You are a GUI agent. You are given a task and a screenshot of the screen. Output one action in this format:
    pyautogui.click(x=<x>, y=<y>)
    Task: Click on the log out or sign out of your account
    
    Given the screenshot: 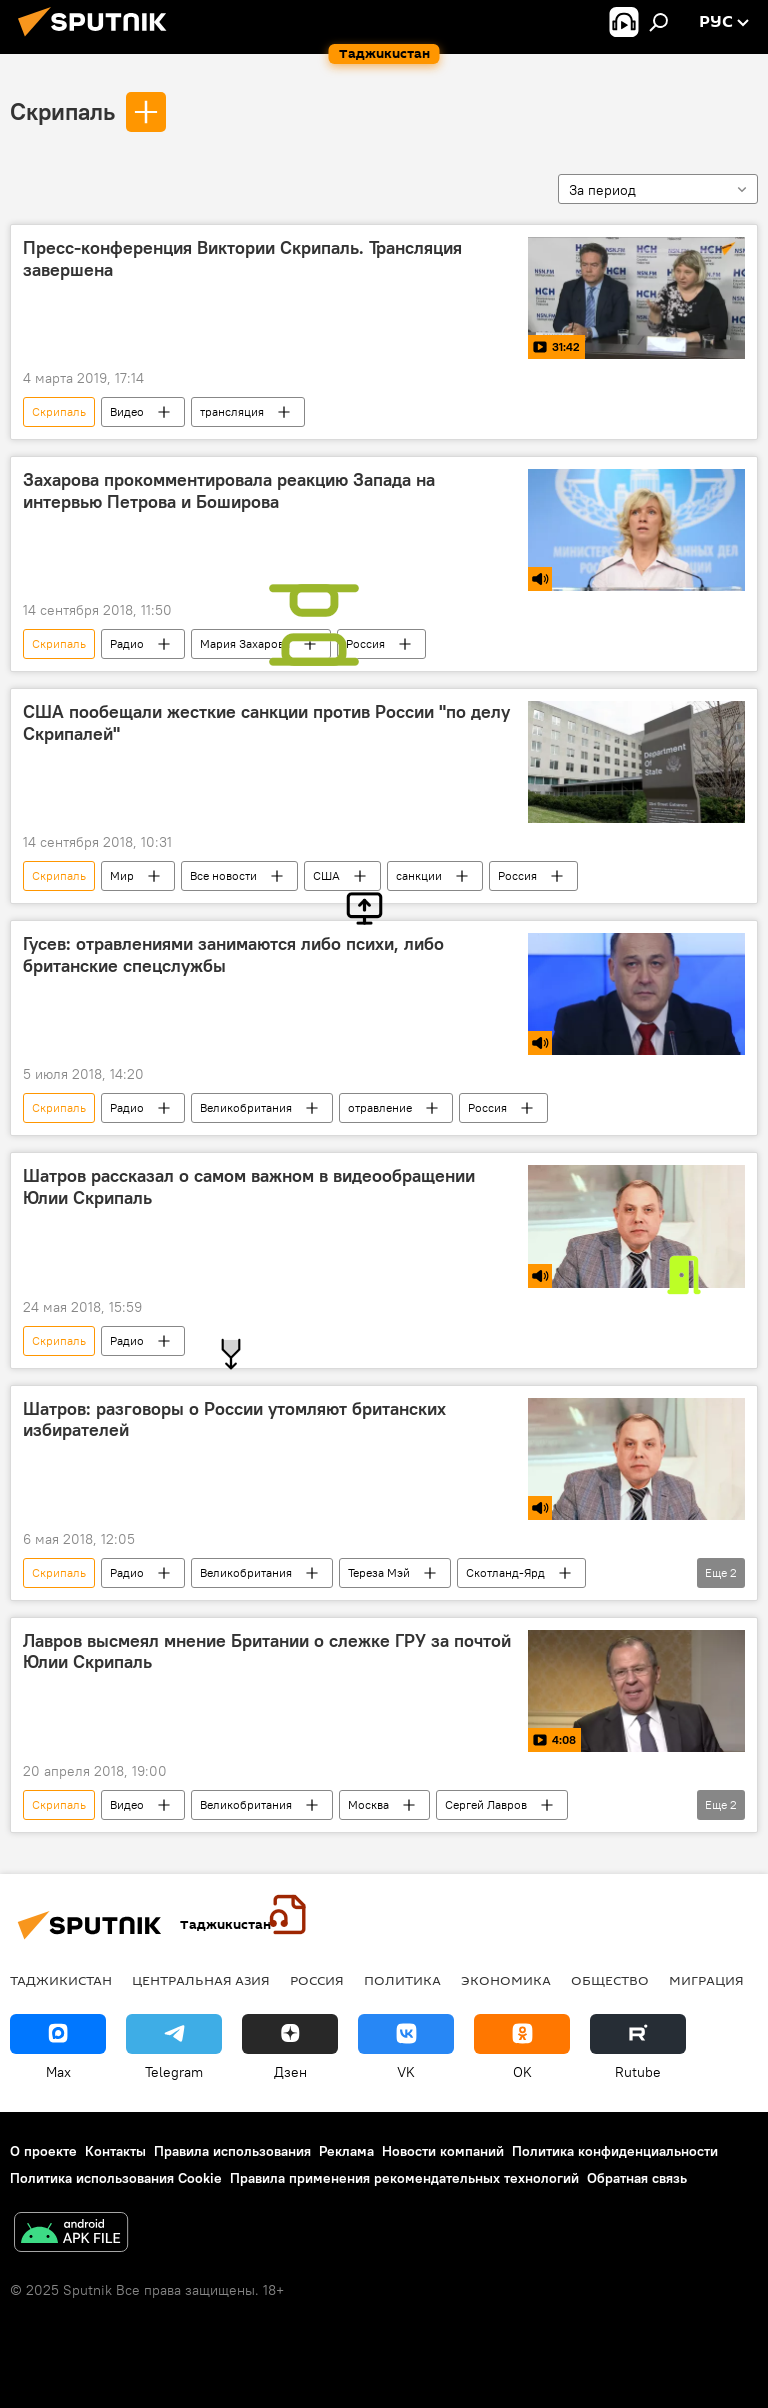 What is the action you would take?
    pyautogui.click(x=684, y=1275)
    